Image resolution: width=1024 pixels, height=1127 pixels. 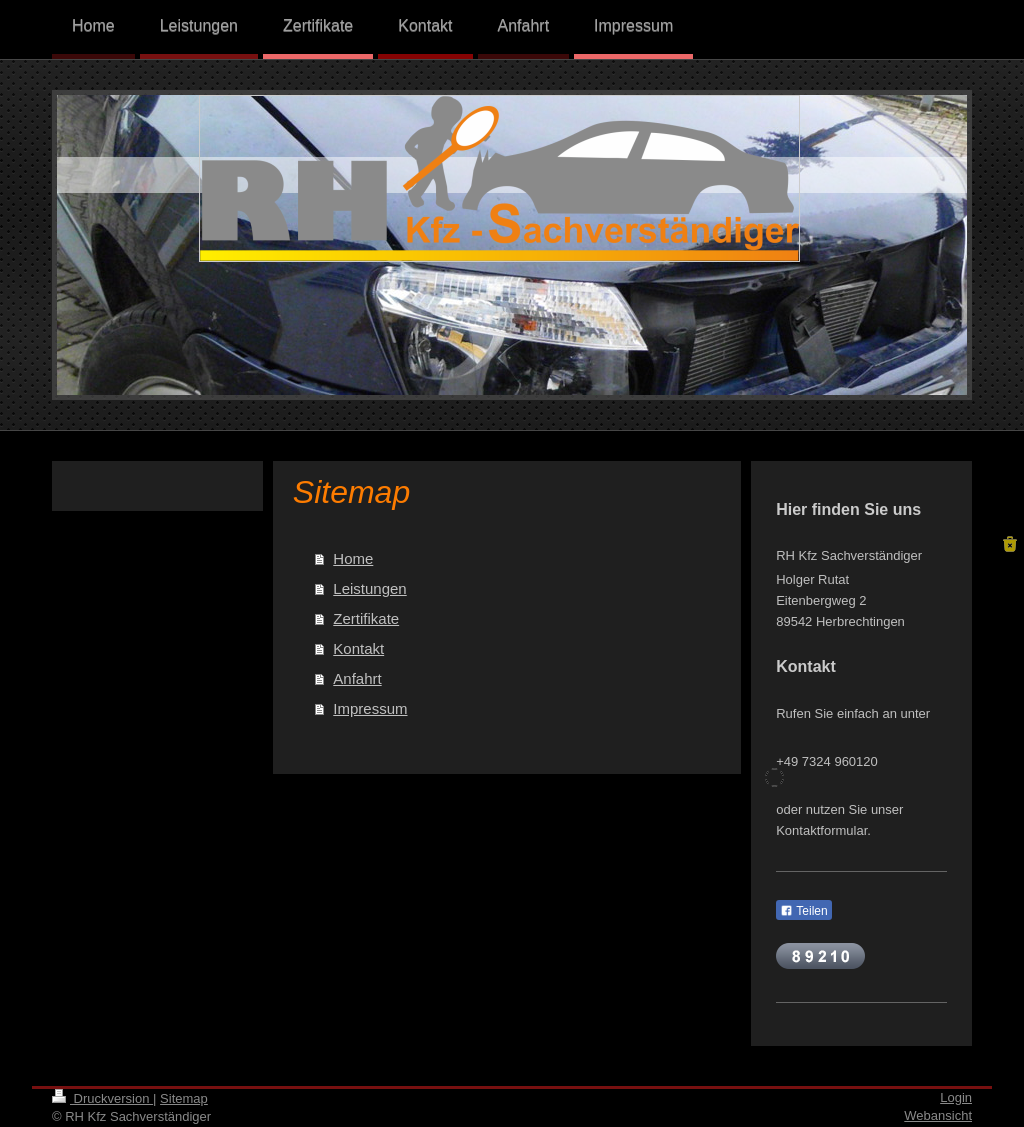 I want to click on permanently delete item, so click(x=1010, y=544).